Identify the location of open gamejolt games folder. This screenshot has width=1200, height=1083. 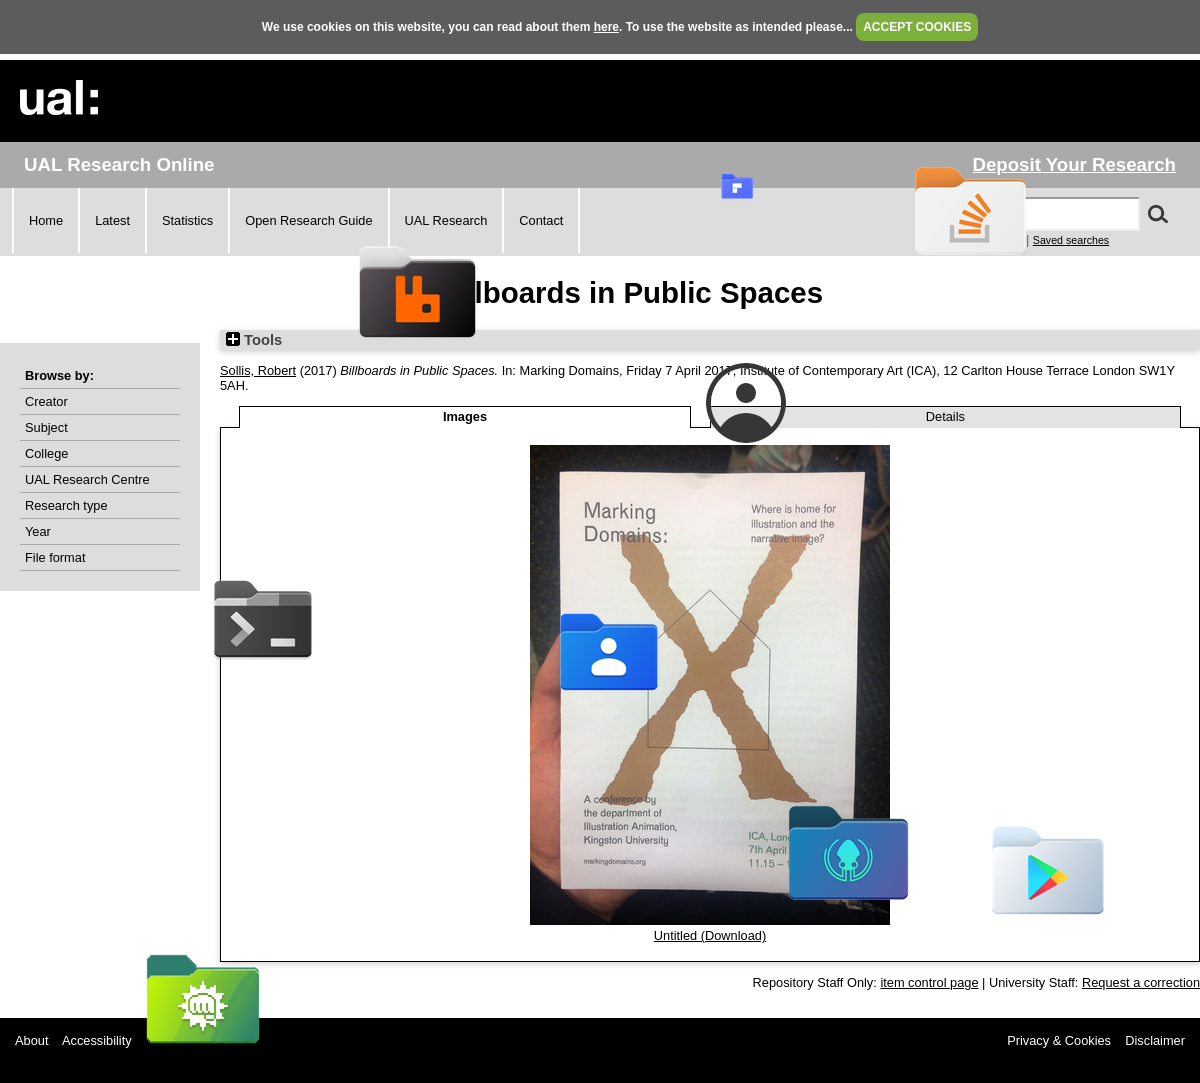
(203, 1002).